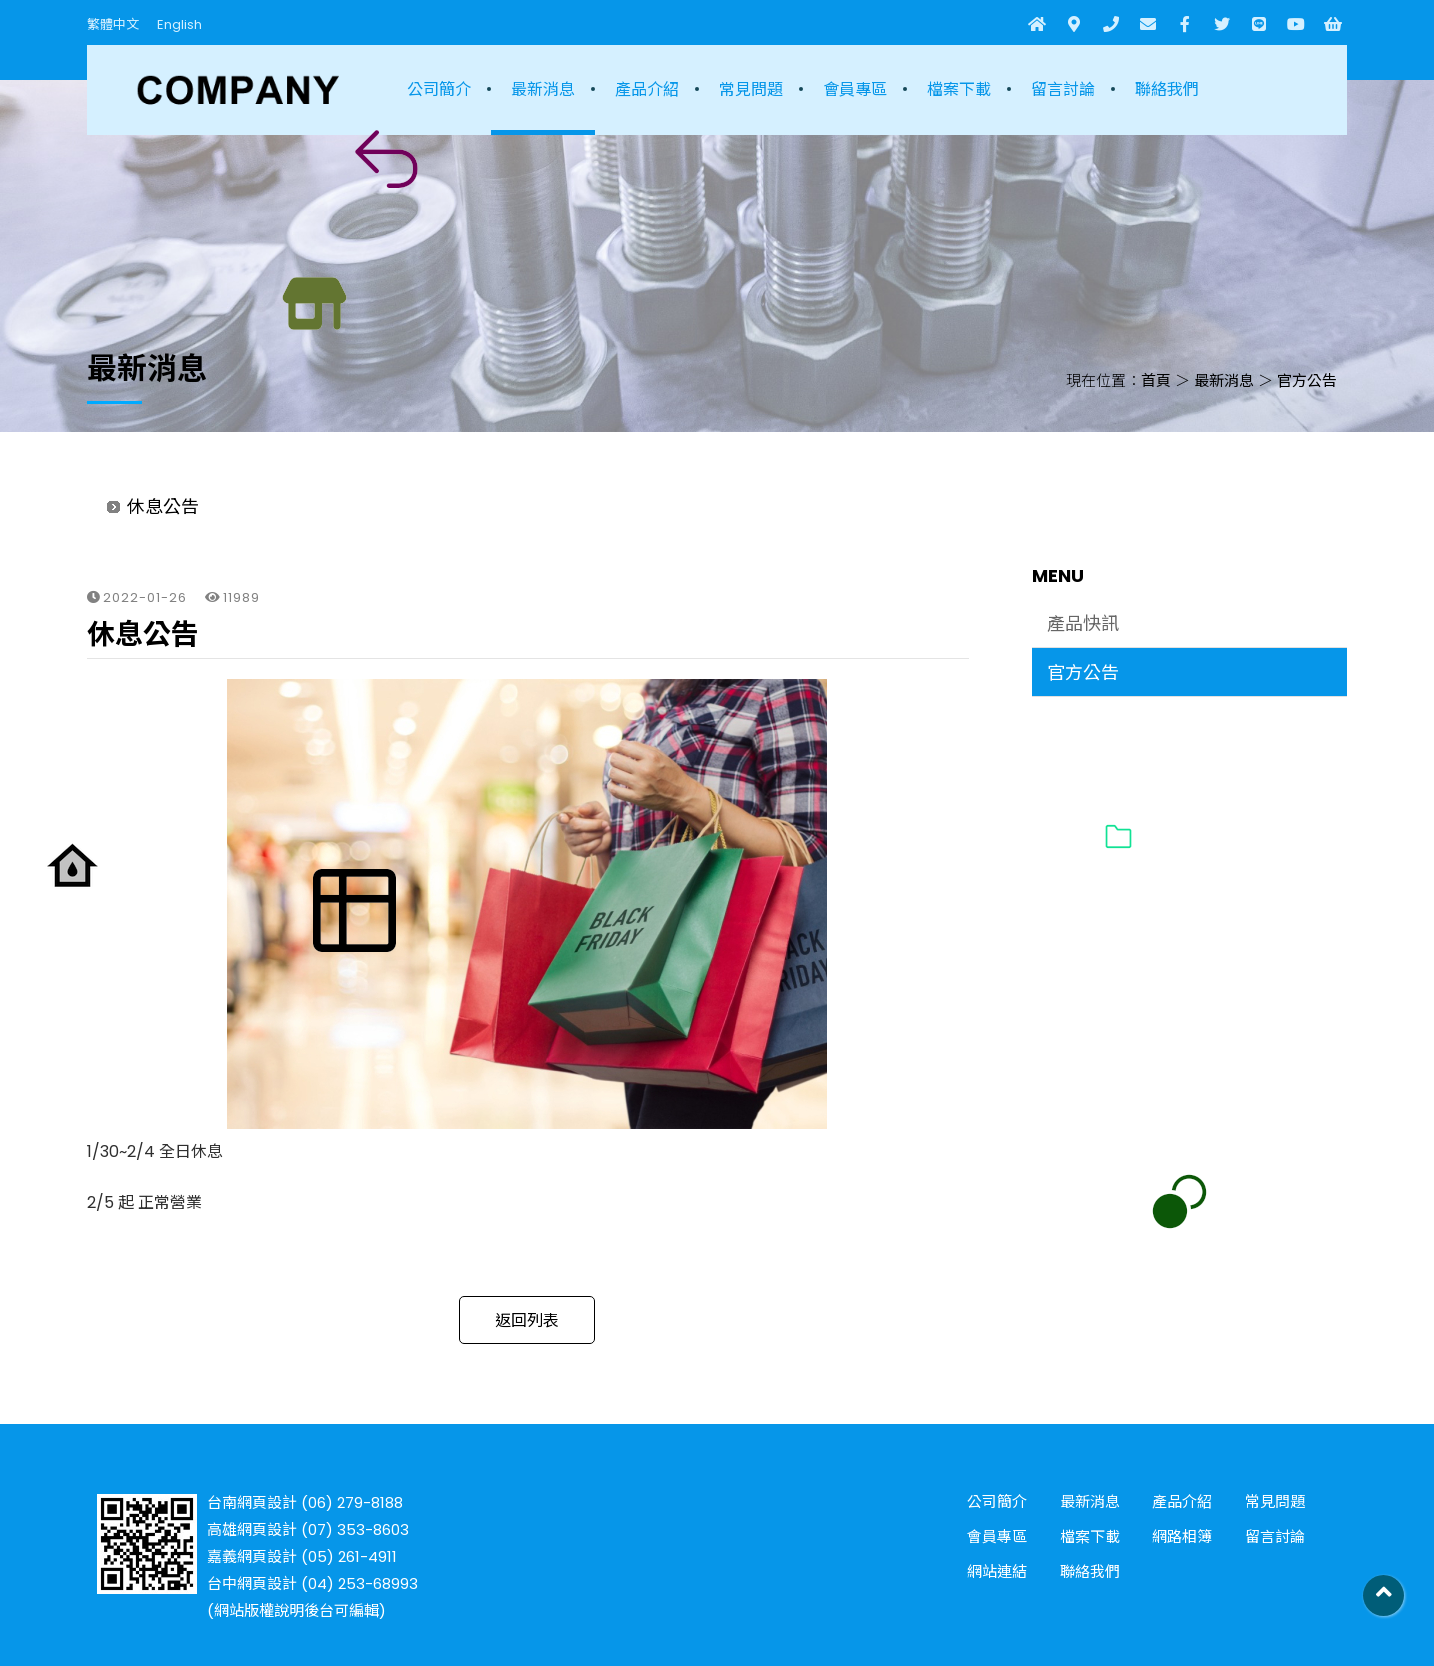  Describe the element at coordinates (72, 866) in the screenshot. I see `report water damage to a property` at that location.